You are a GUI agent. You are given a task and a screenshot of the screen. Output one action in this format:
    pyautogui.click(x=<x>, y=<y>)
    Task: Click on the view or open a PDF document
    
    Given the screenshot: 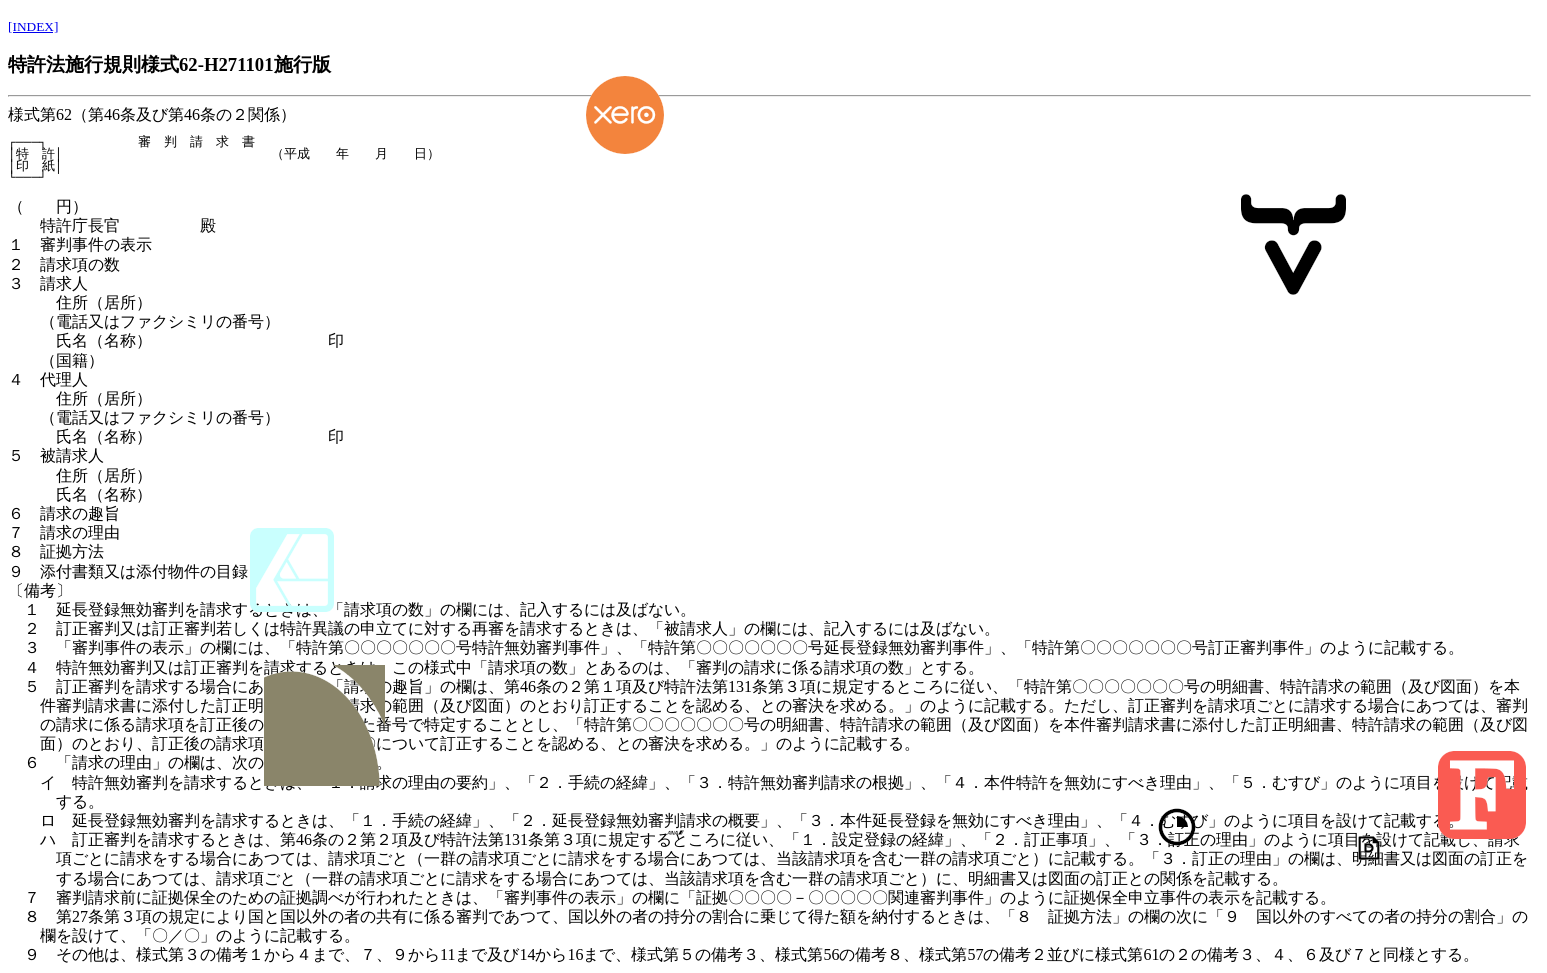 What is the action you would take?
    pyautogui.click(x=1369, y=848)
    